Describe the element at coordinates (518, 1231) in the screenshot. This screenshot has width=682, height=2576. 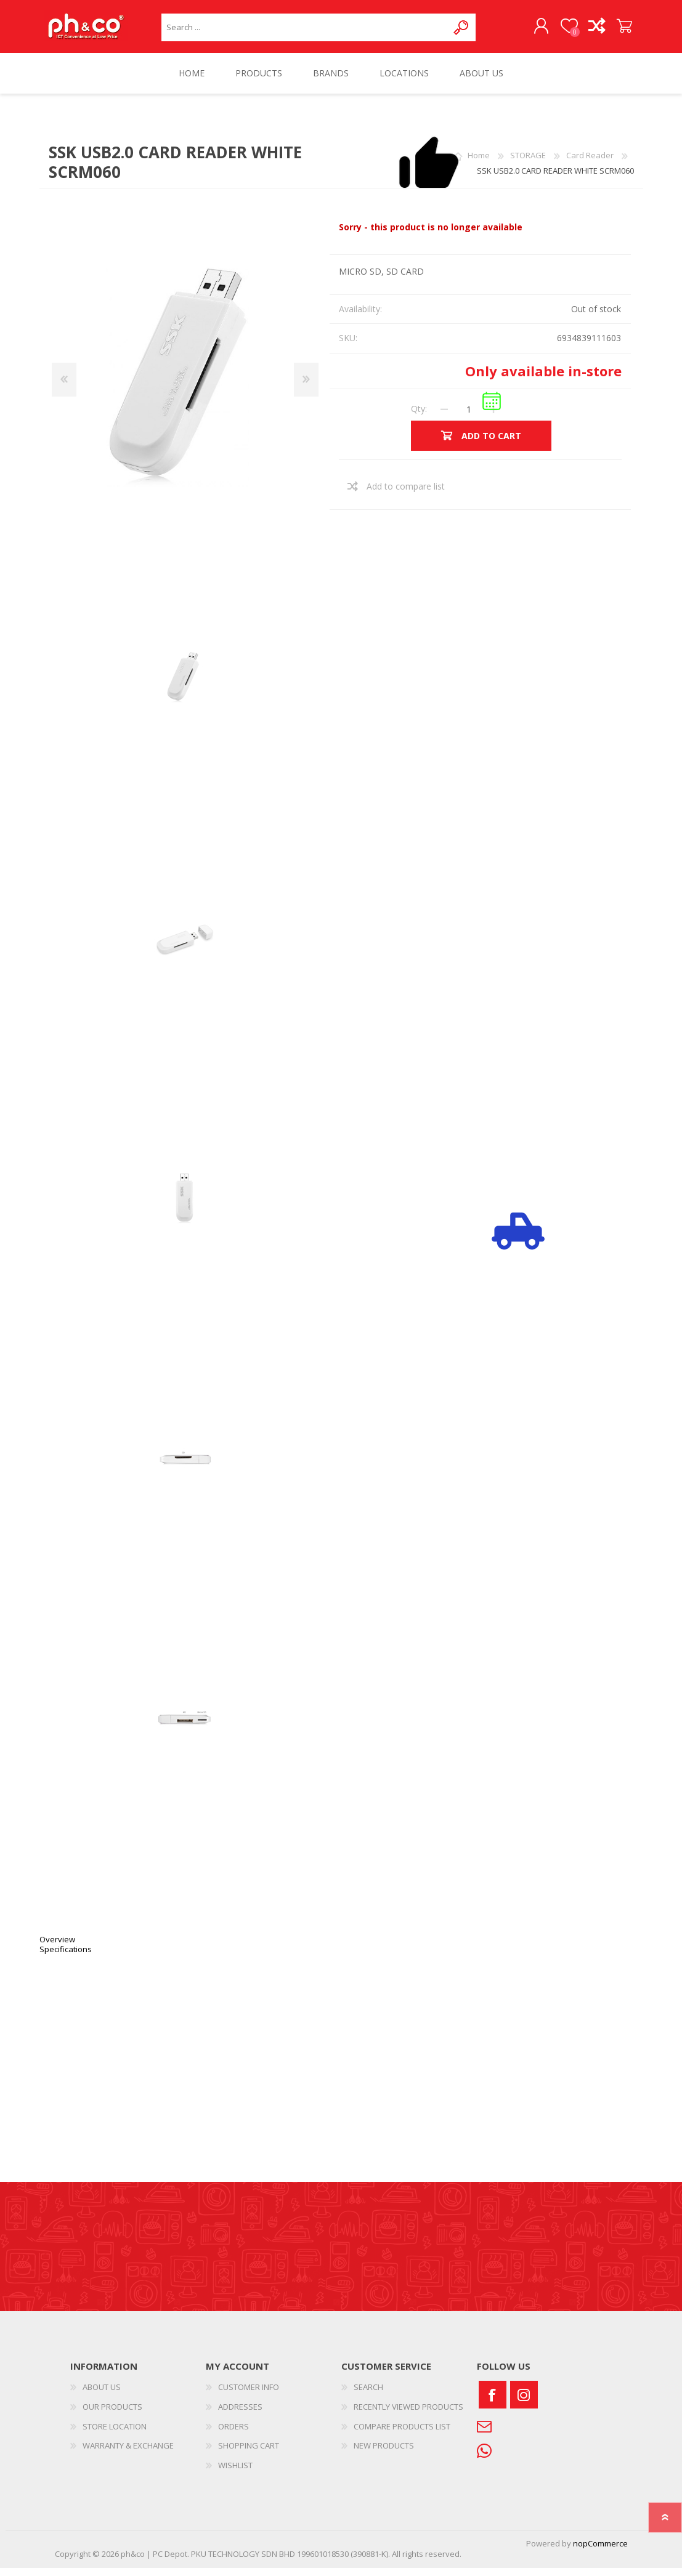
I see `select pickup truck as vehicle type` at that location.